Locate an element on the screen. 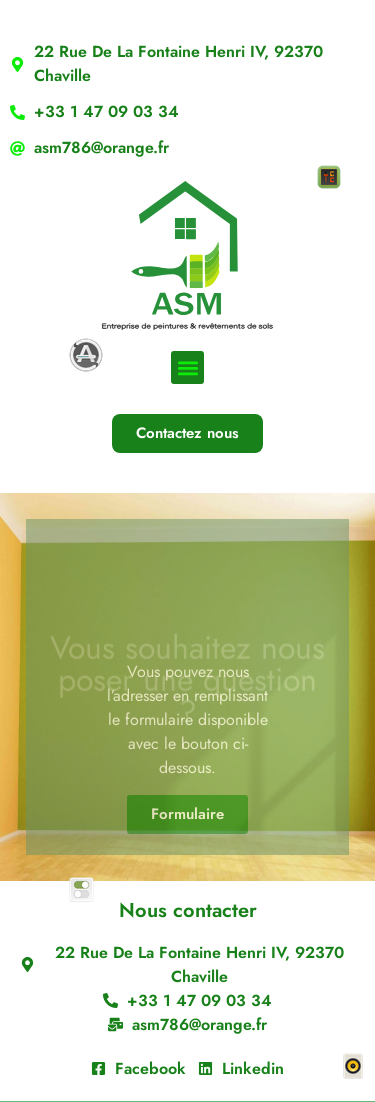  open corectrl system utility is located at coordinates (329, 177).